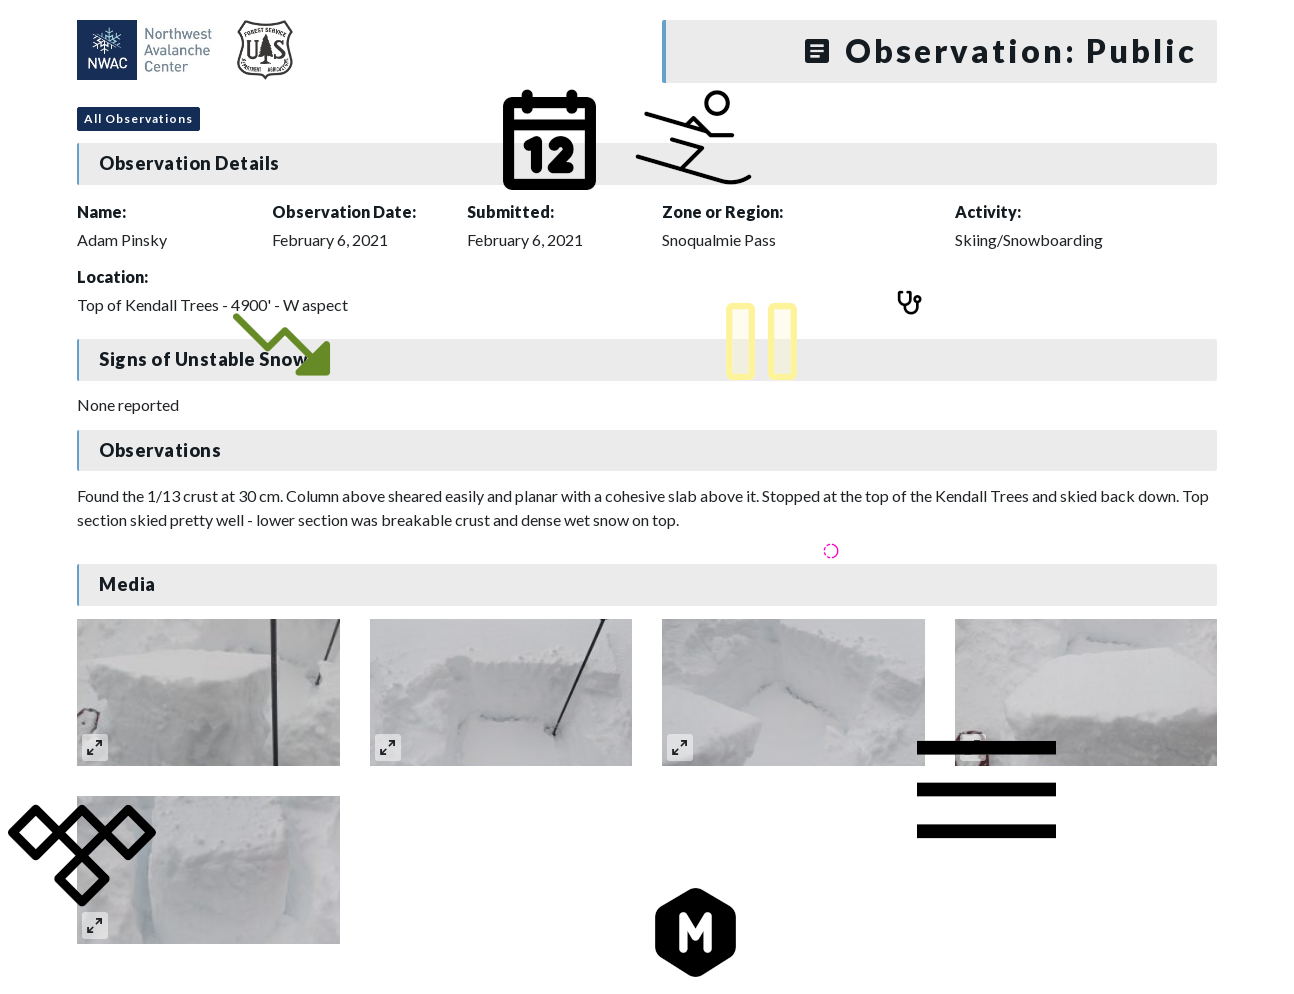  What do you see at coordinates (761, 341) in the screenshot?
I see `pause media playback` at bounding box center [761, 341].